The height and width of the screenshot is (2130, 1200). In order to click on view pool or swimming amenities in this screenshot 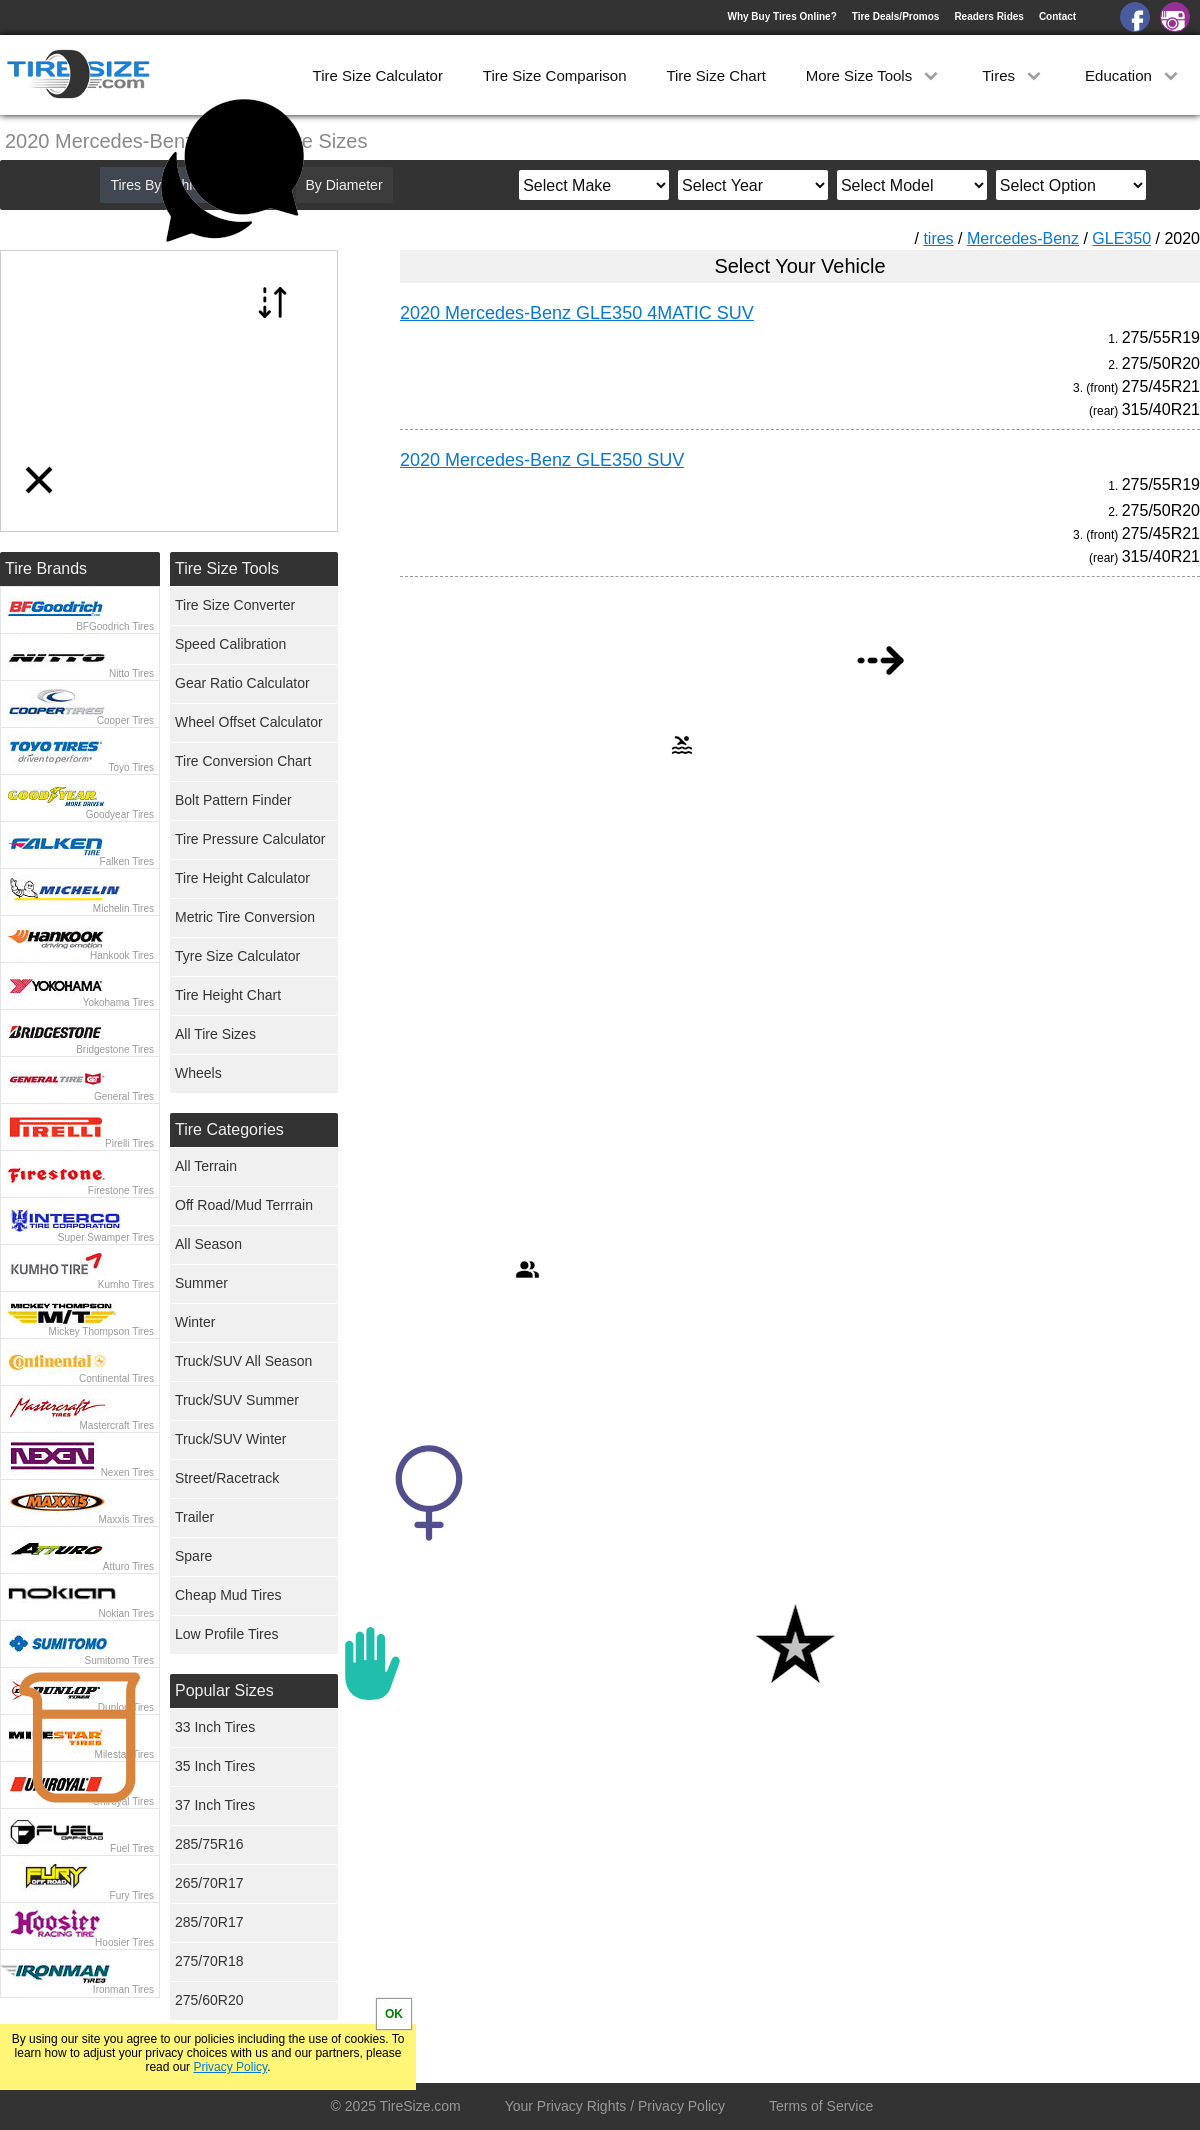, I will do `click(682, 745)`.